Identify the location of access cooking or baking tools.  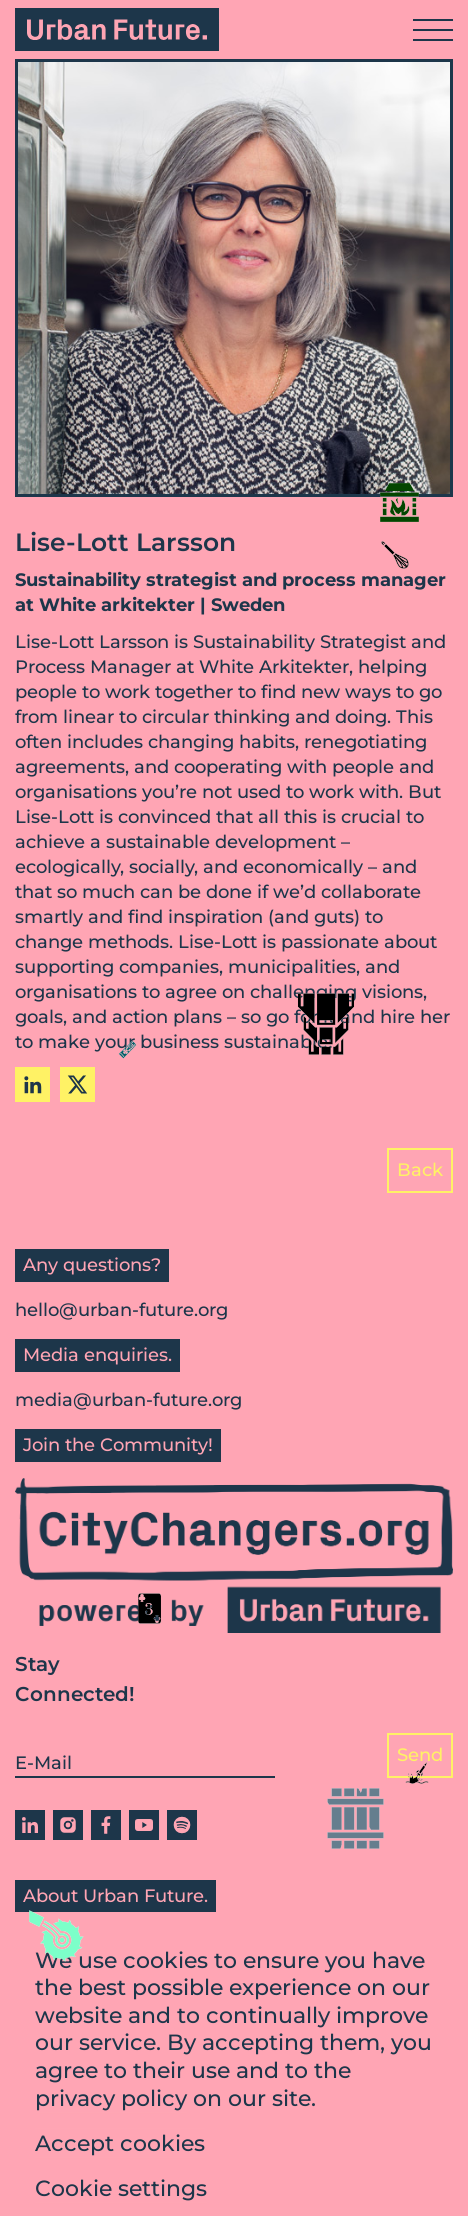
(395, 555).